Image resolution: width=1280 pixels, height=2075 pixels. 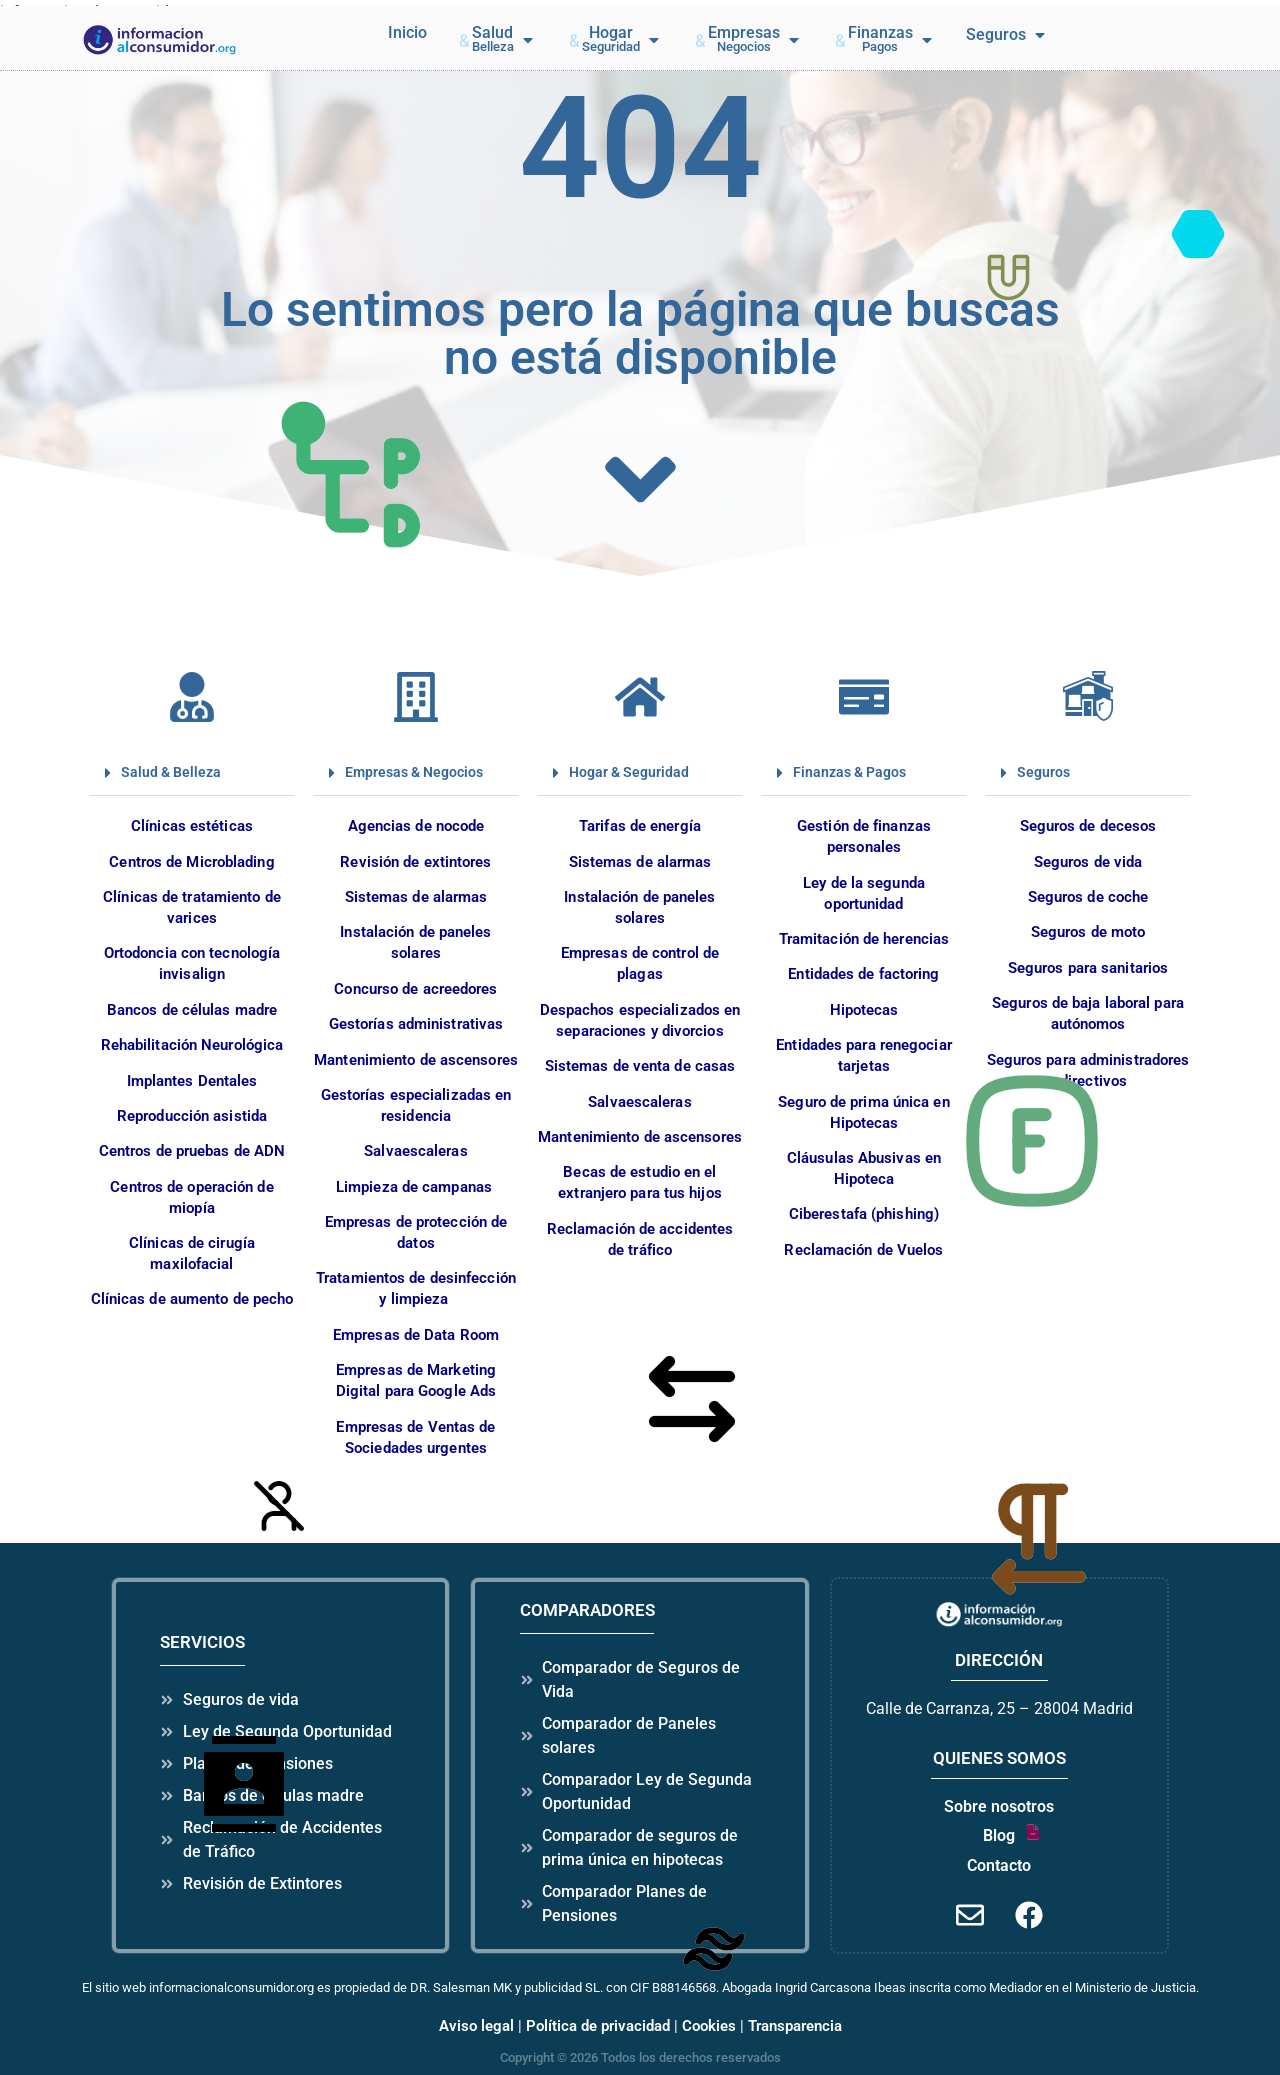 What do you see at coordinates (354, 474) in the screenshot?
I see `select automatic transmission mode` at bounding box center [354, 474].